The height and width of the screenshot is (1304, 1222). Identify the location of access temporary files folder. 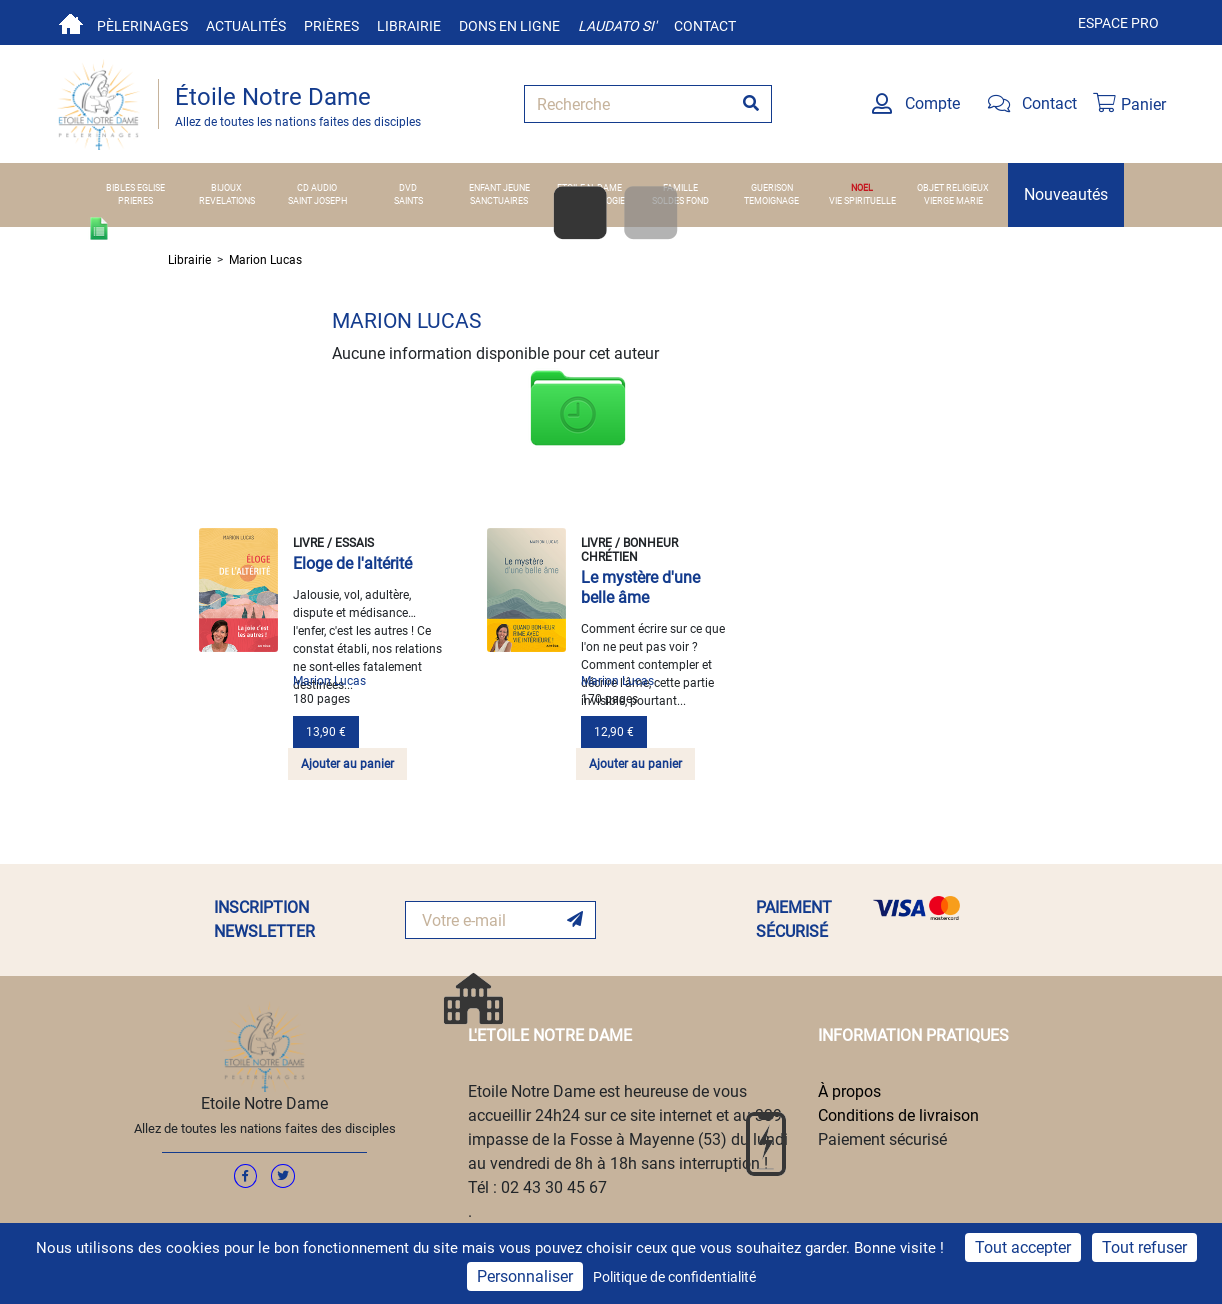
(578, 408).